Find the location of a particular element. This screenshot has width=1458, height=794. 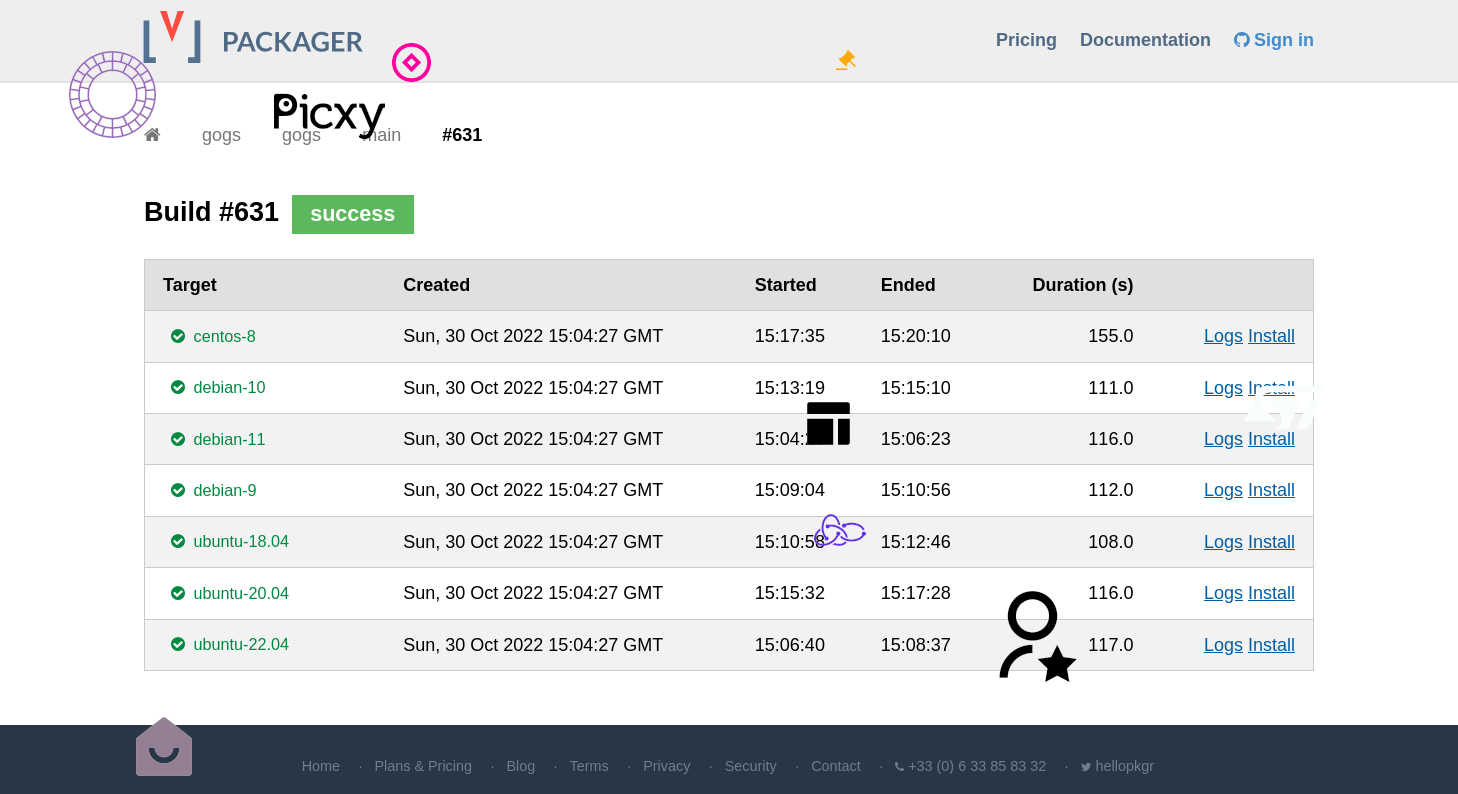

view featured or starred user profile is located at coordinates (1032, 636).